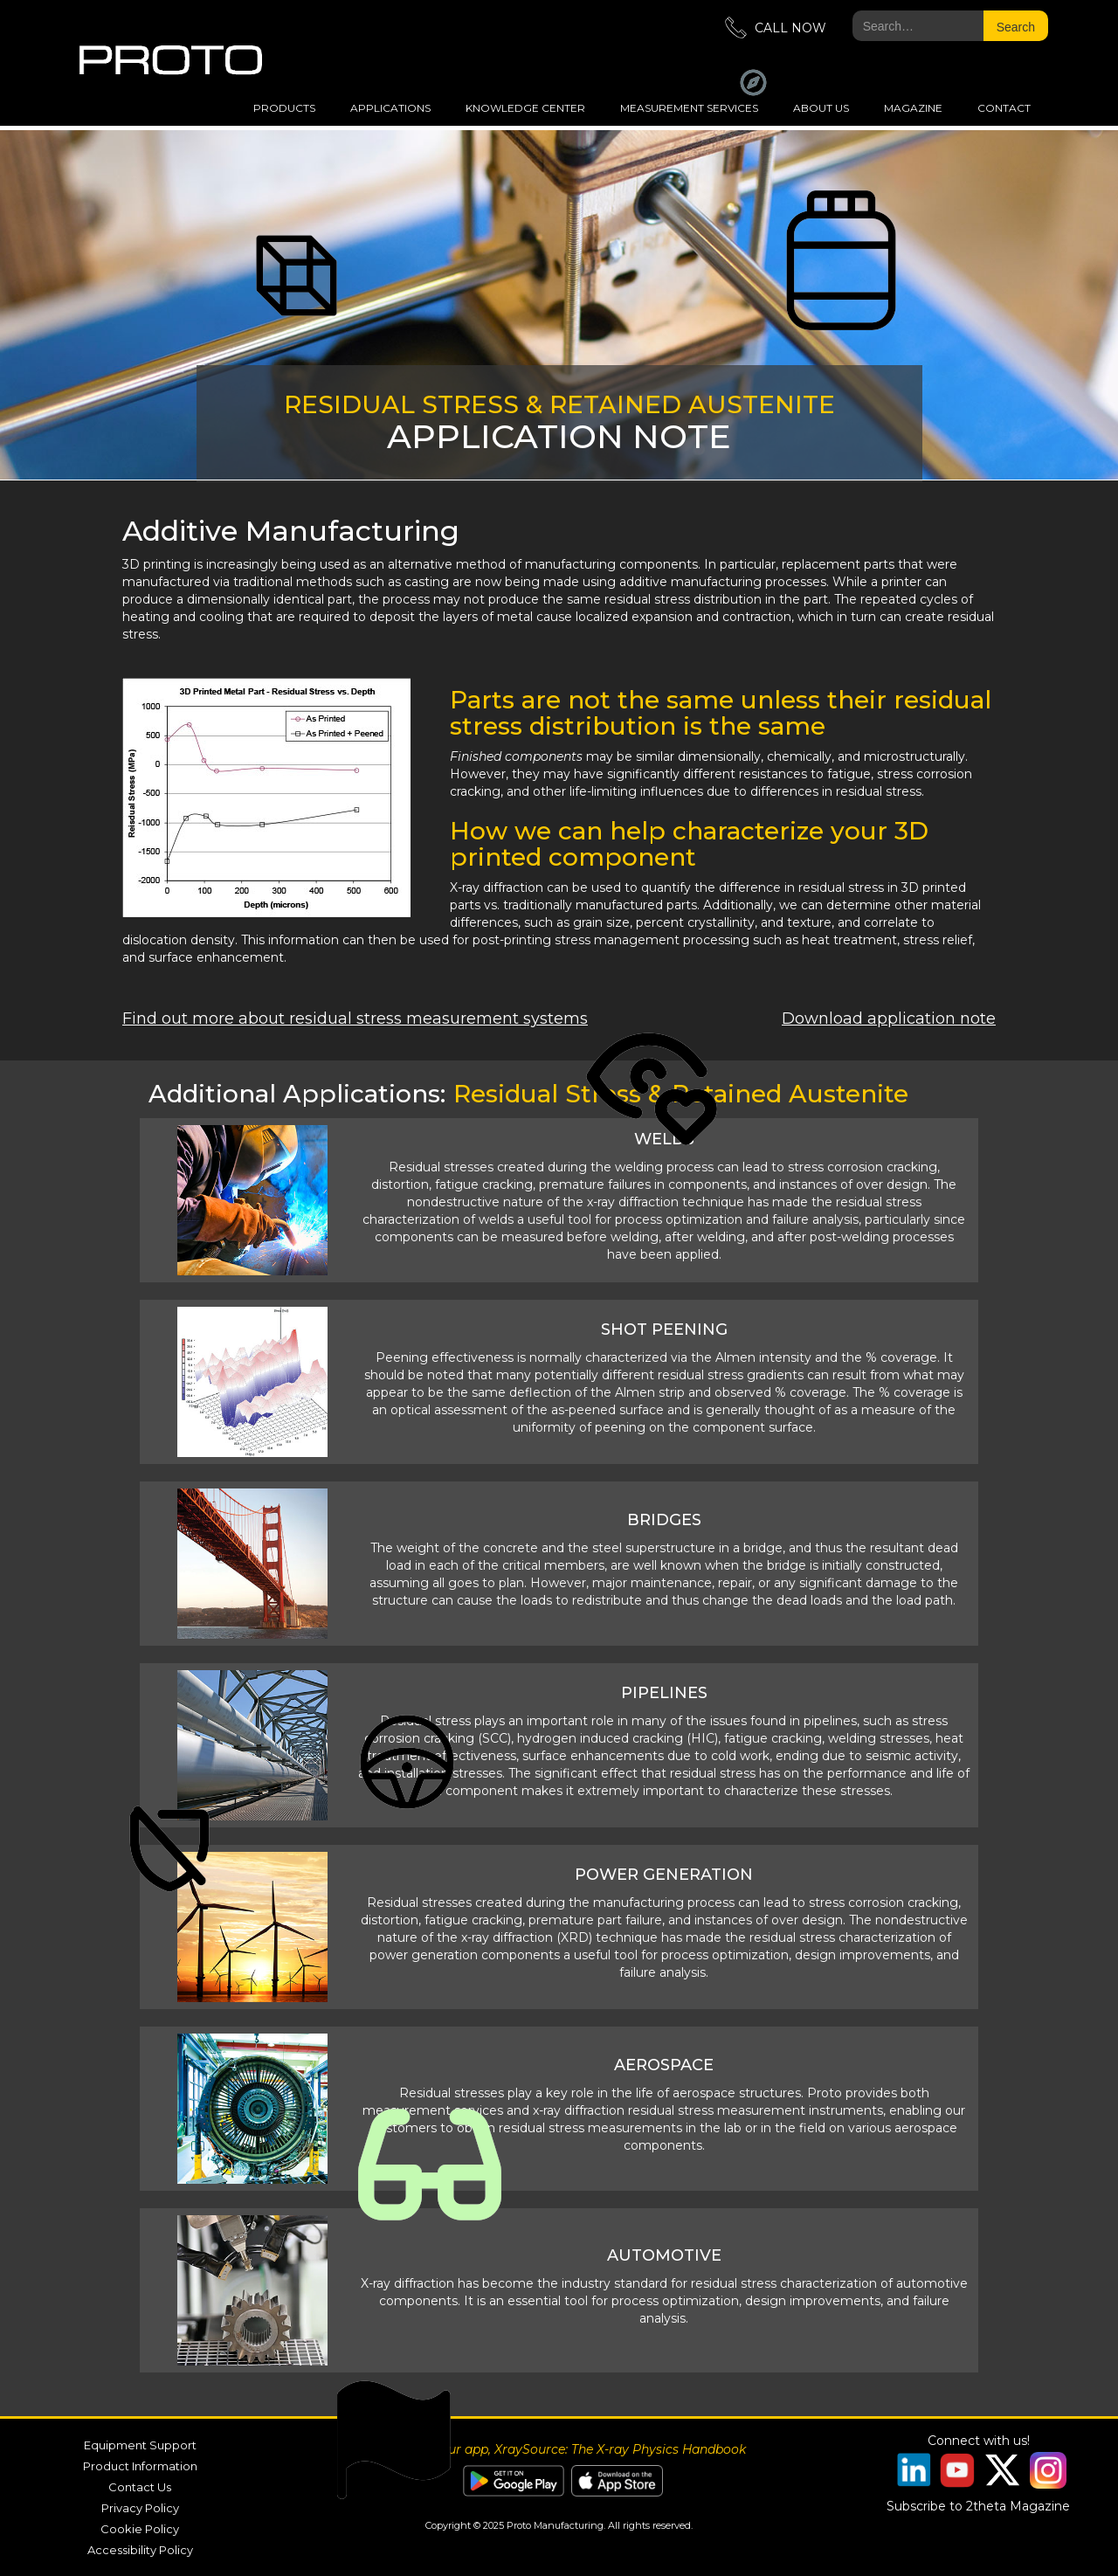 The height and width of the screenshot is (2576, 1118). Describe the element at coordinates (389, 2437) in the screenshot. I see `flag or bookmark an item for follow-up` at that location.